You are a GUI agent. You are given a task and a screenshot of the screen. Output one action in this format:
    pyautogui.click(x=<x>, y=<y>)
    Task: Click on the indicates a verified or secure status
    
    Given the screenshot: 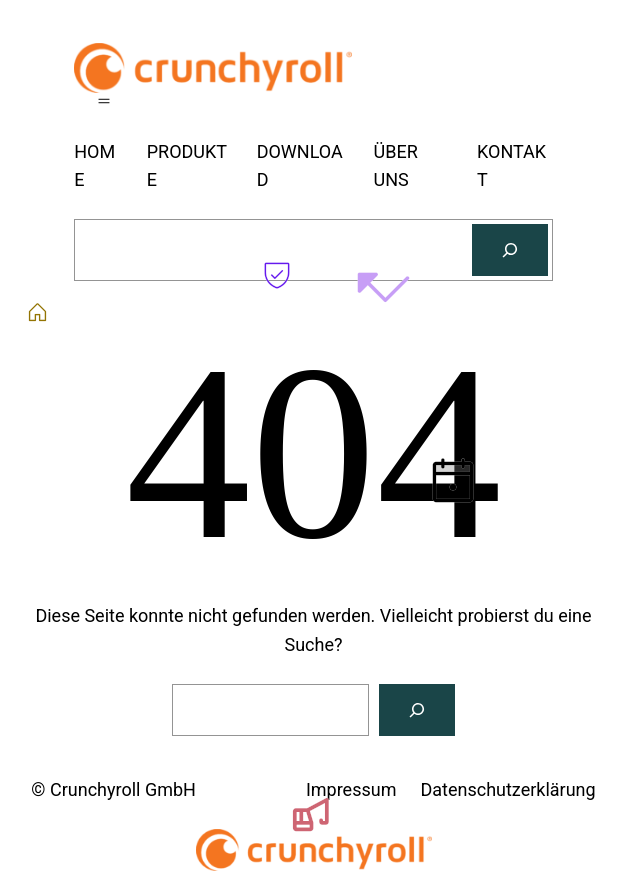 What is the action you would take?
    pyautogui.click(x=277, y=274)
    